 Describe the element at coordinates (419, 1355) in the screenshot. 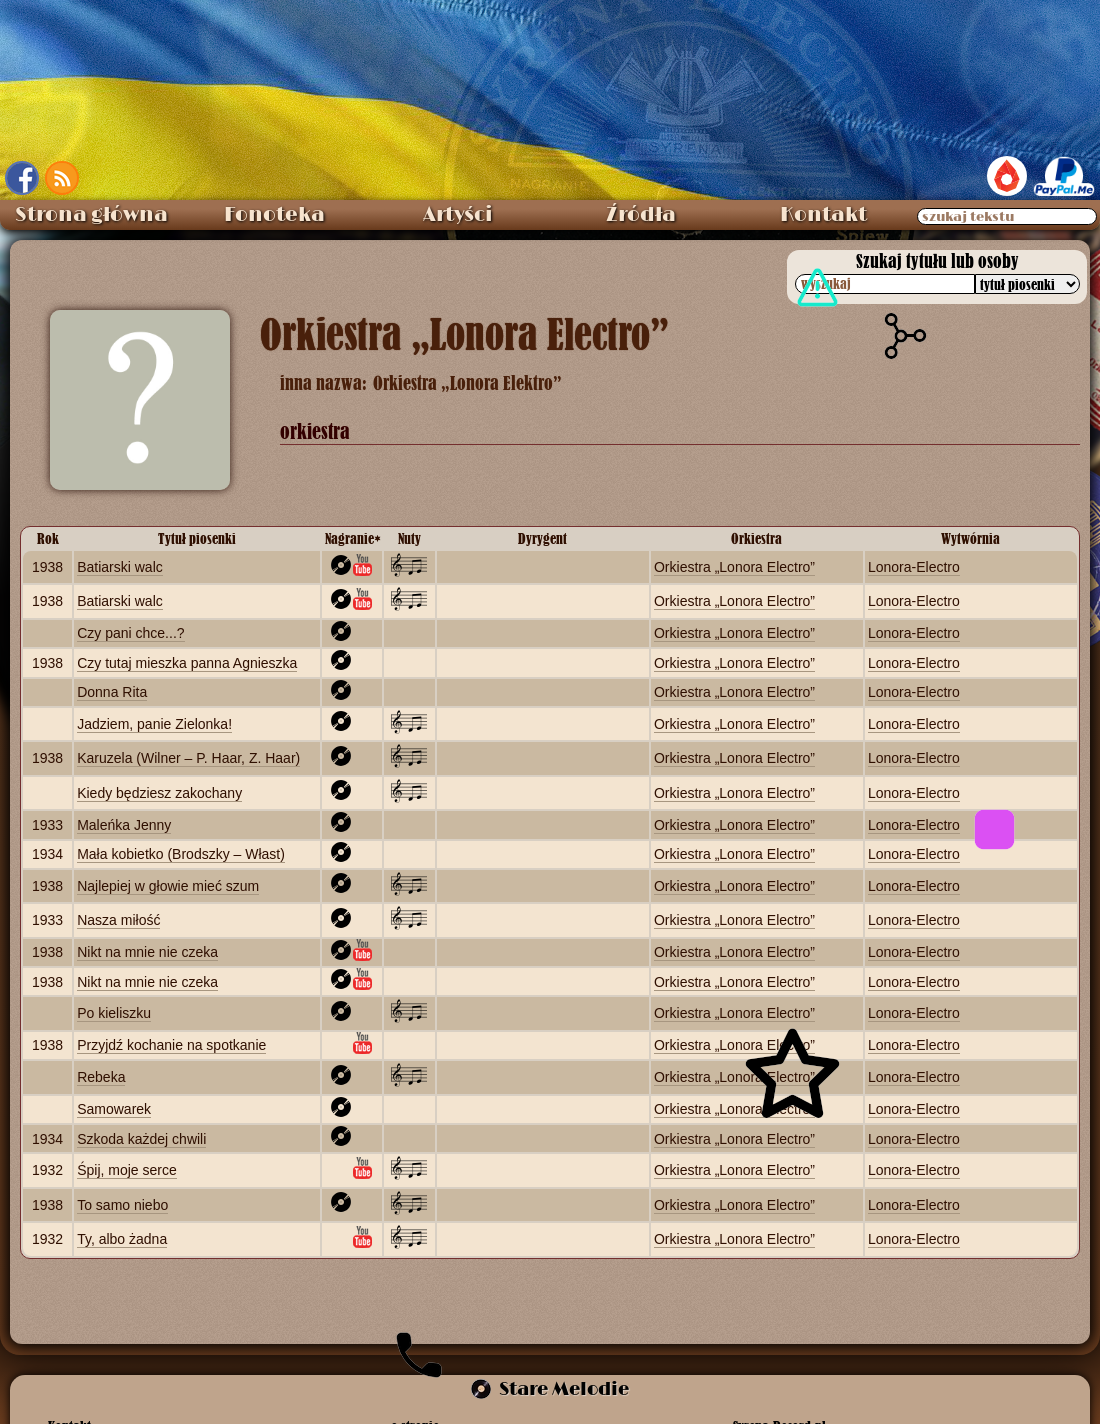

I see `make a phone call` at that location.